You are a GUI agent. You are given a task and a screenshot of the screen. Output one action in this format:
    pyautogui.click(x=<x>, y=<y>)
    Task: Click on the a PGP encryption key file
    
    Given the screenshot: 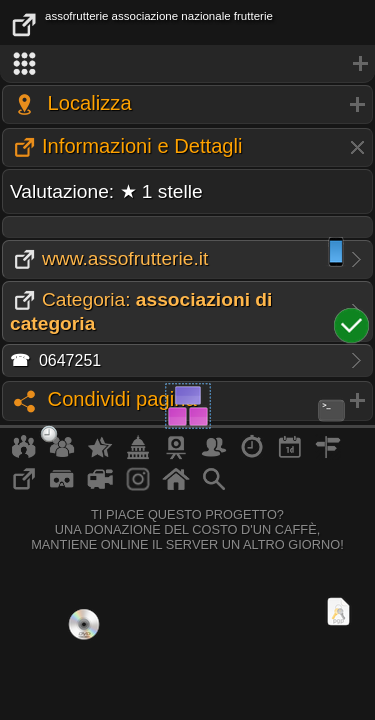 What is the action you would take?
    pyautogui.click(x=338, y=611)
    